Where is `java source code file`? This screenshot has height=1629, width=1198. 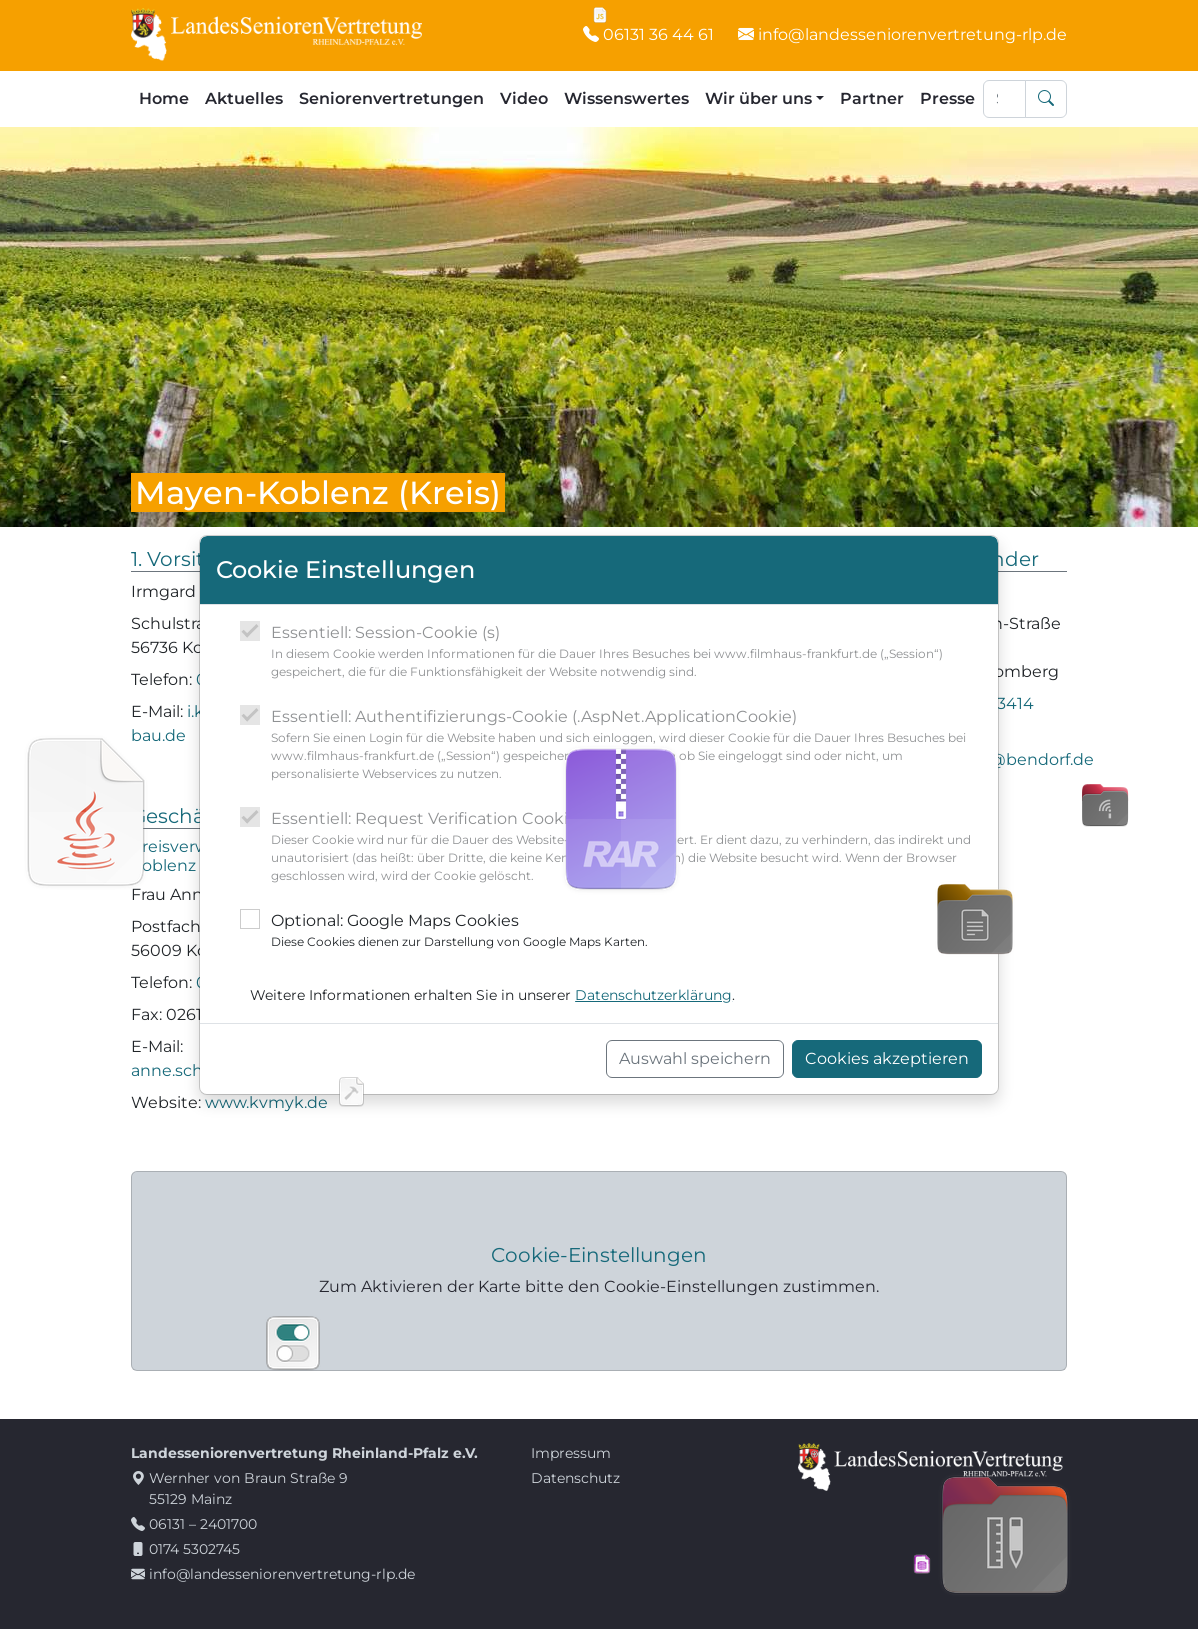 java source code file is located at coordinates (86, 812).